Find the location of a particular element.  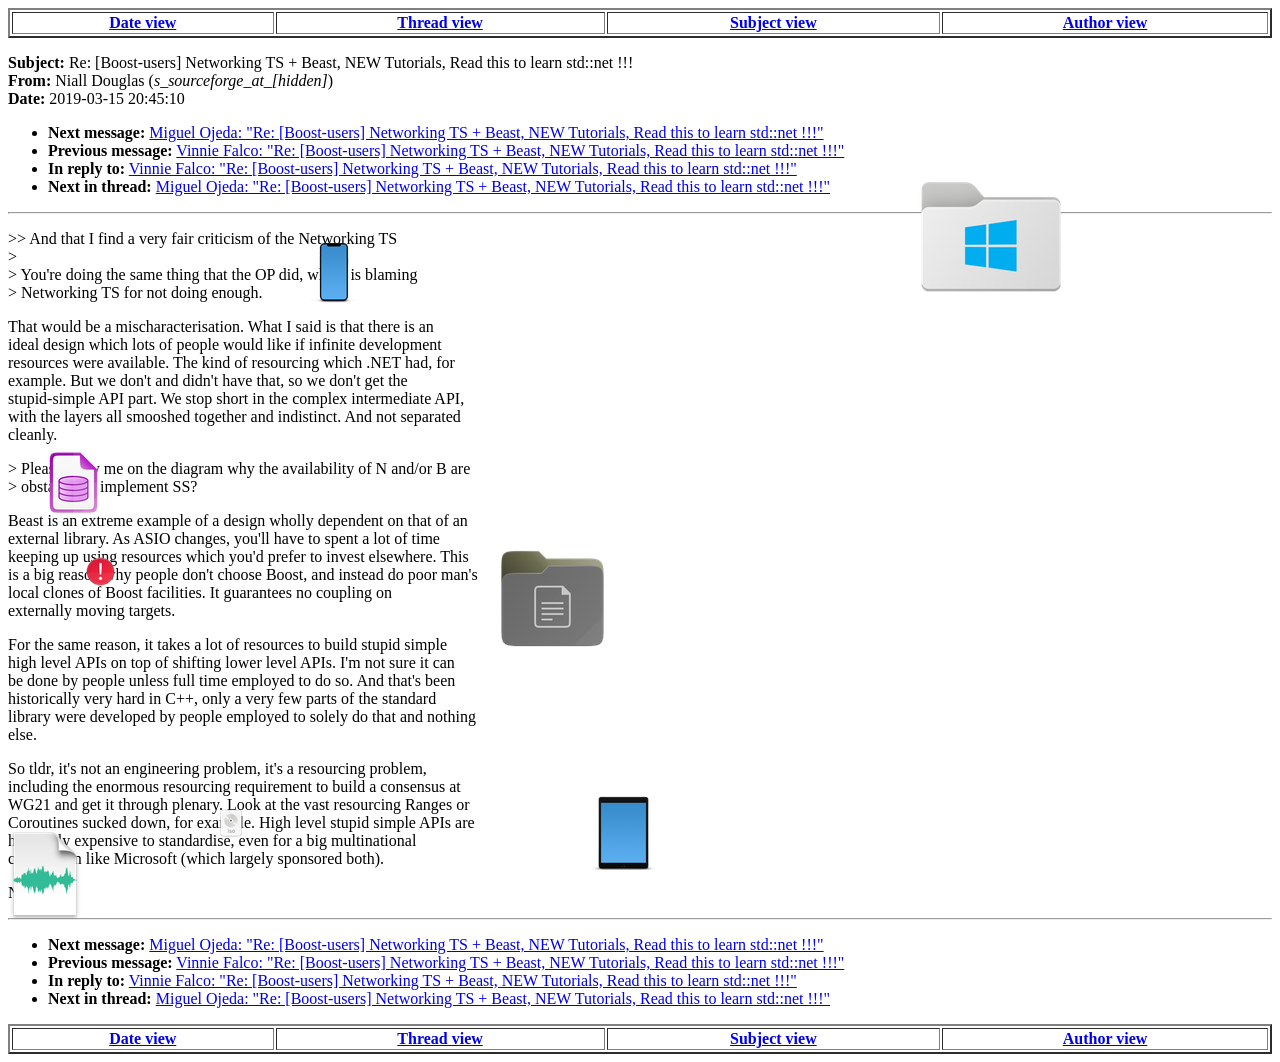

open a database file is located at coordinates (73, 482).